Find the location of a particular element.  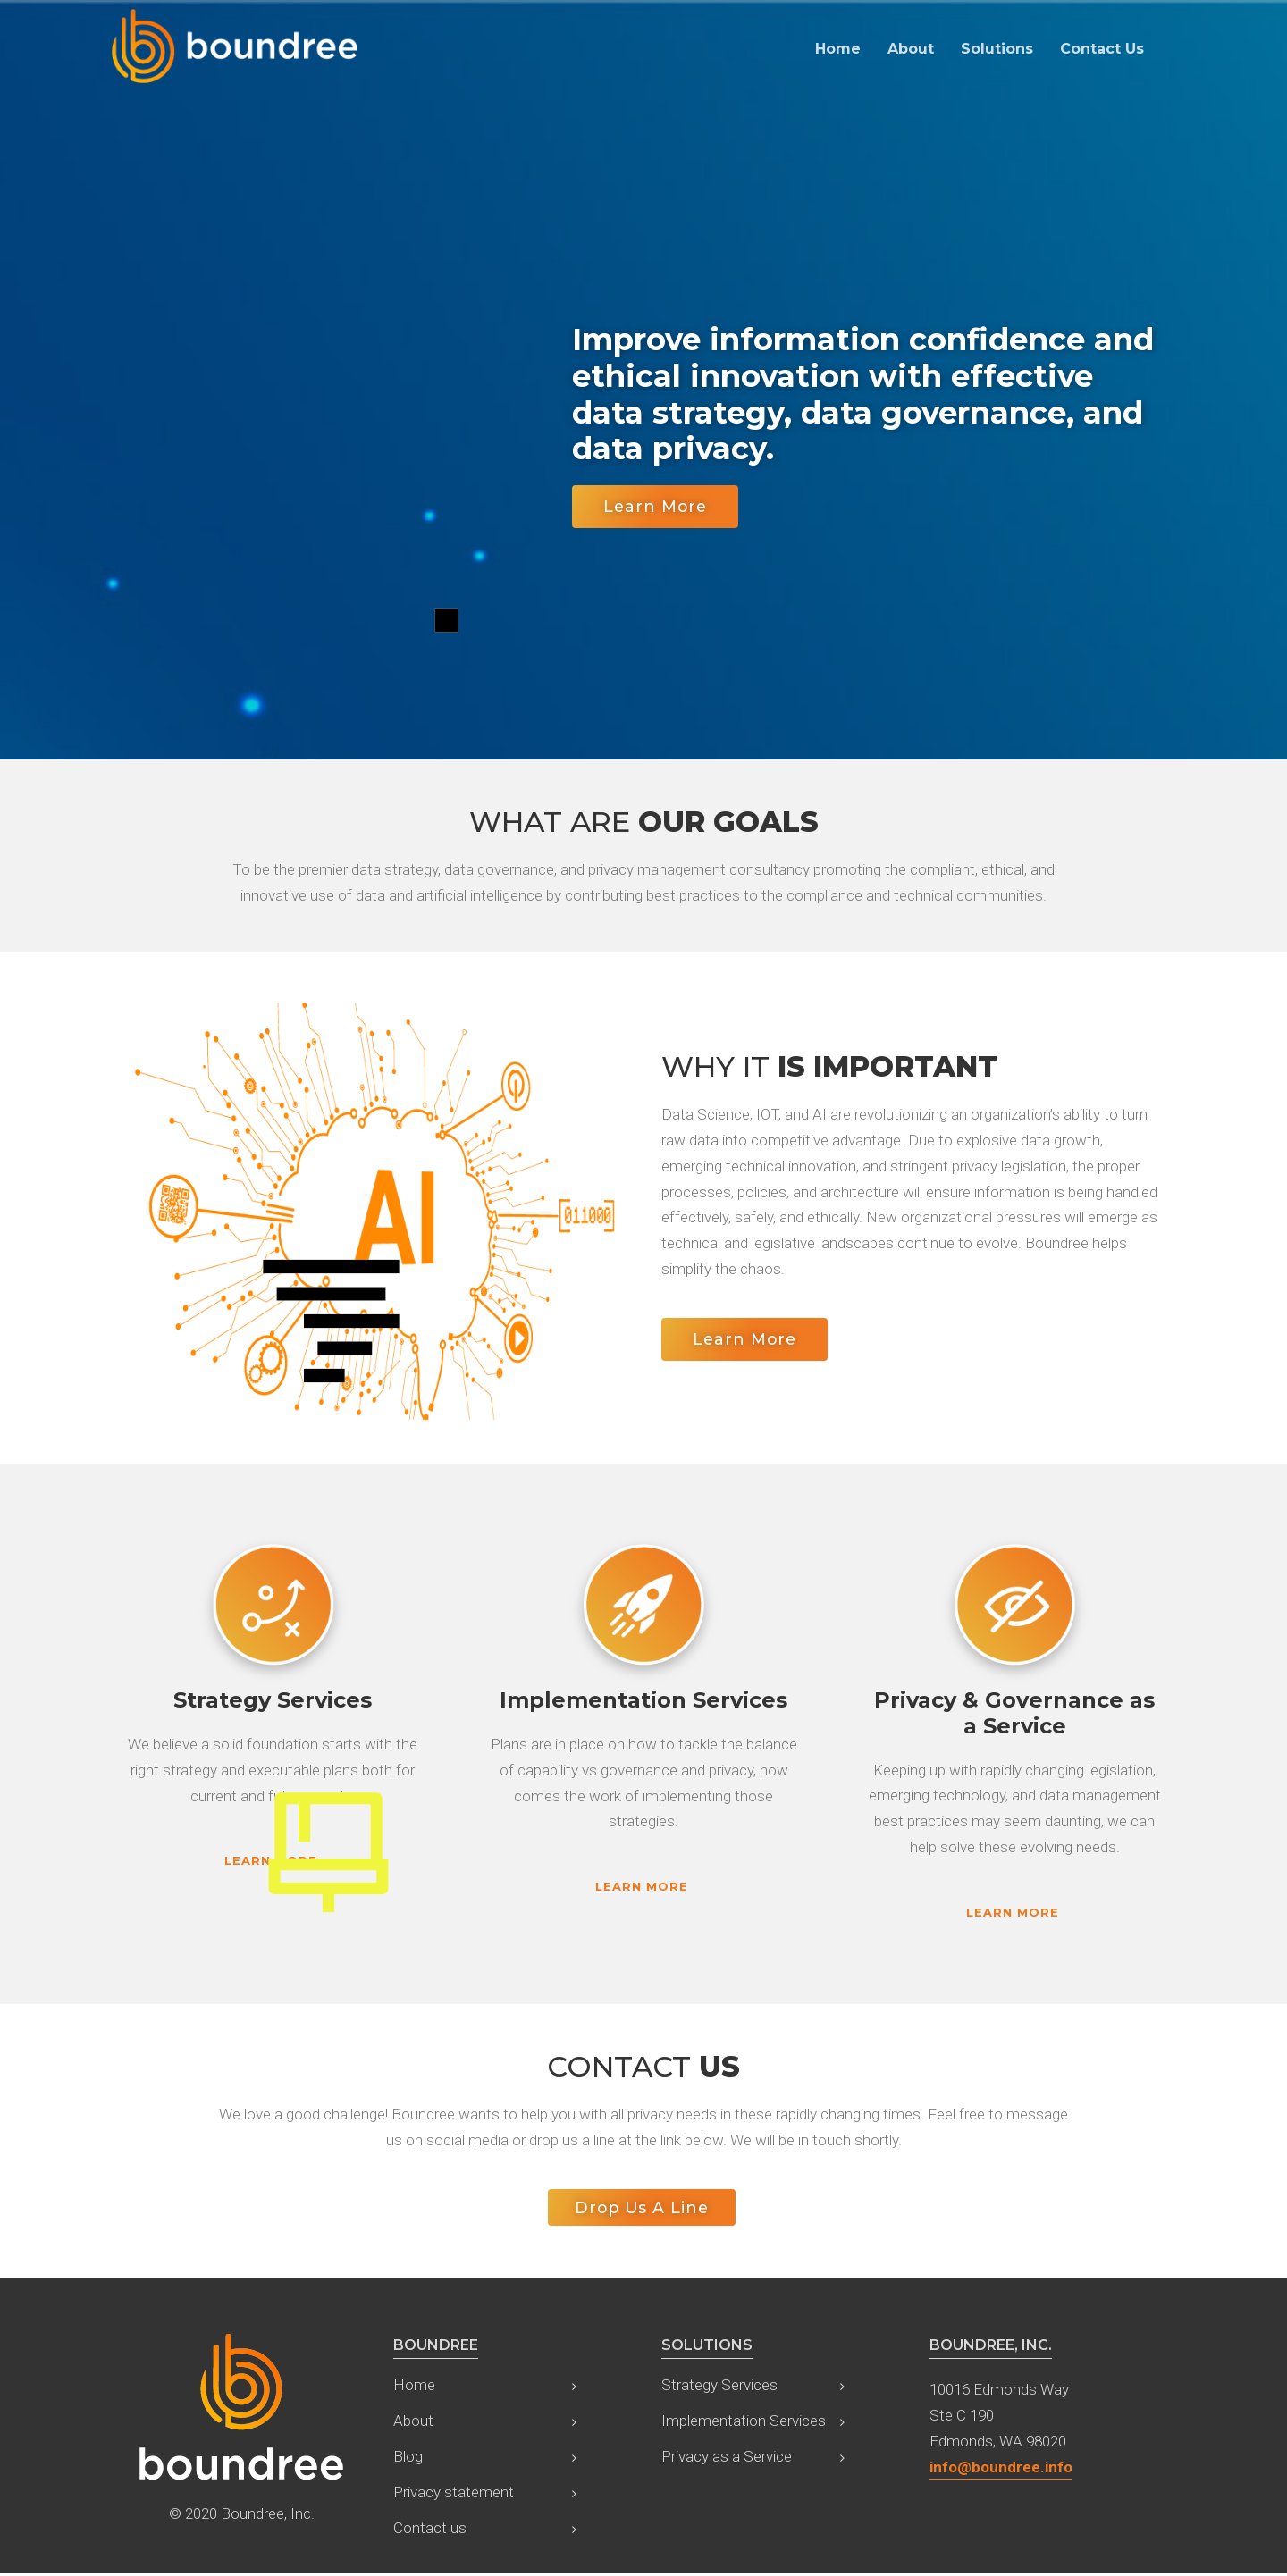

access brush or painting tools is located at coordinates (328, 1846).